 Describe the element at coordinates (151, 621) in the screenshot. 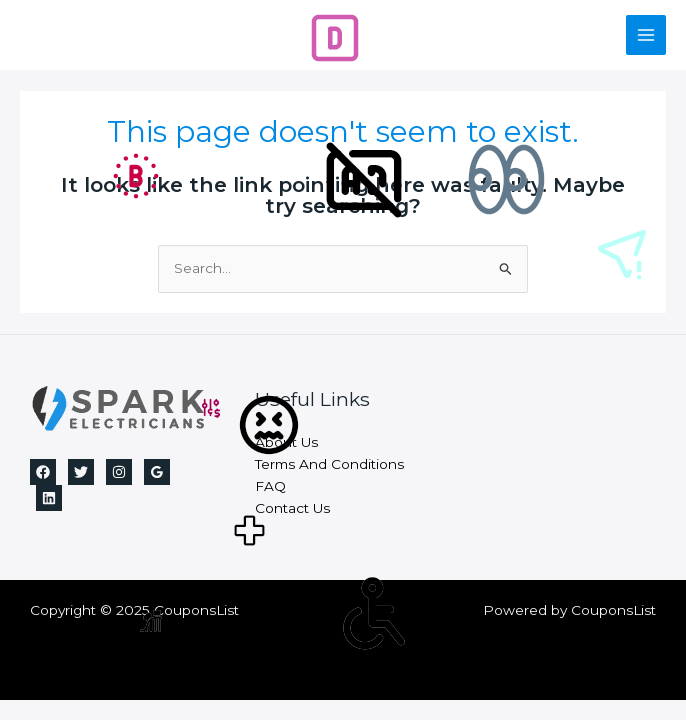

I see `access theme park or amusement park information` at that location.